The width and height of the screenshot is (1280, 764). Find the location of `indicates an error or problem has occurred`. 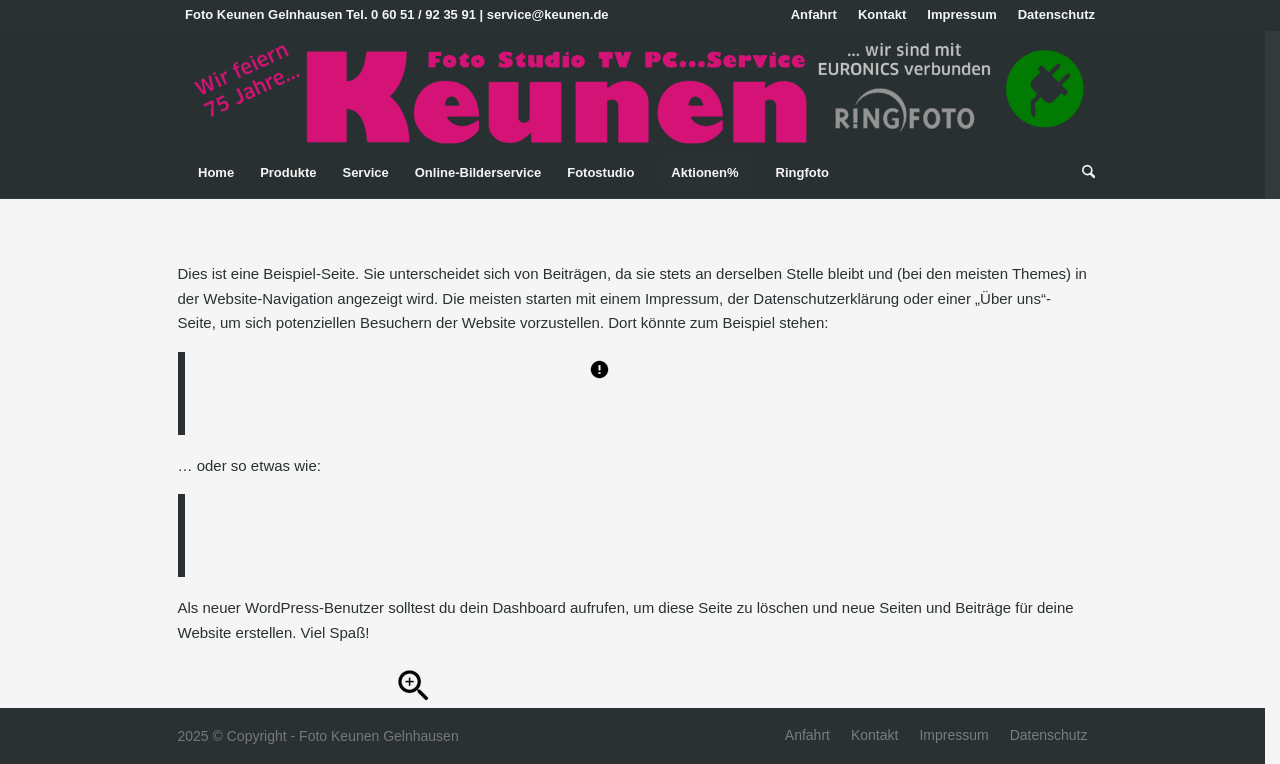

indicates an error or problem has occurred is located at coordinates (599, 369).